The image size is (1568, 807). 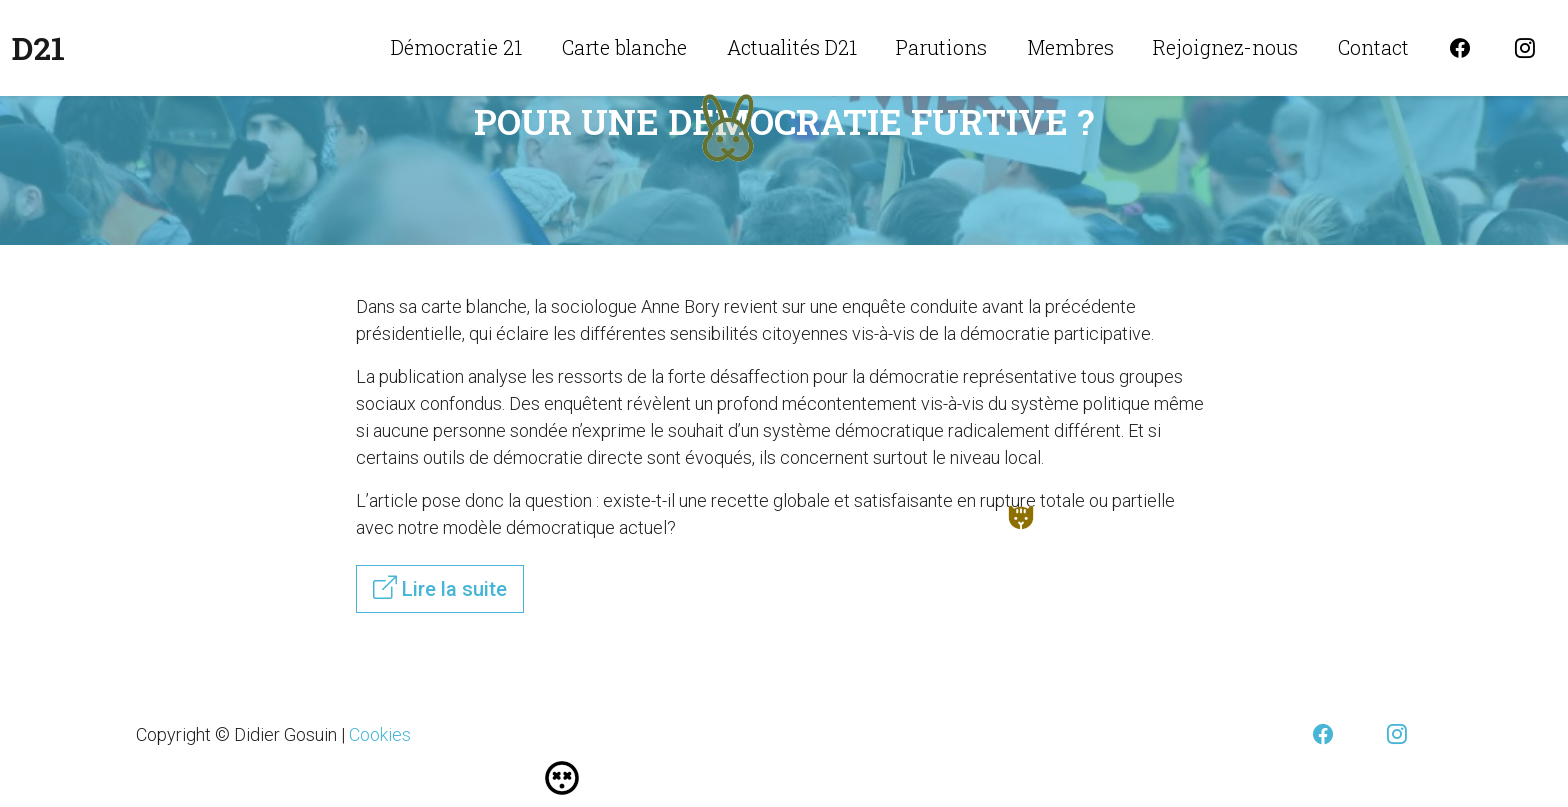 I want to click on indicates an error or failed action, so click(x=562, y=778).